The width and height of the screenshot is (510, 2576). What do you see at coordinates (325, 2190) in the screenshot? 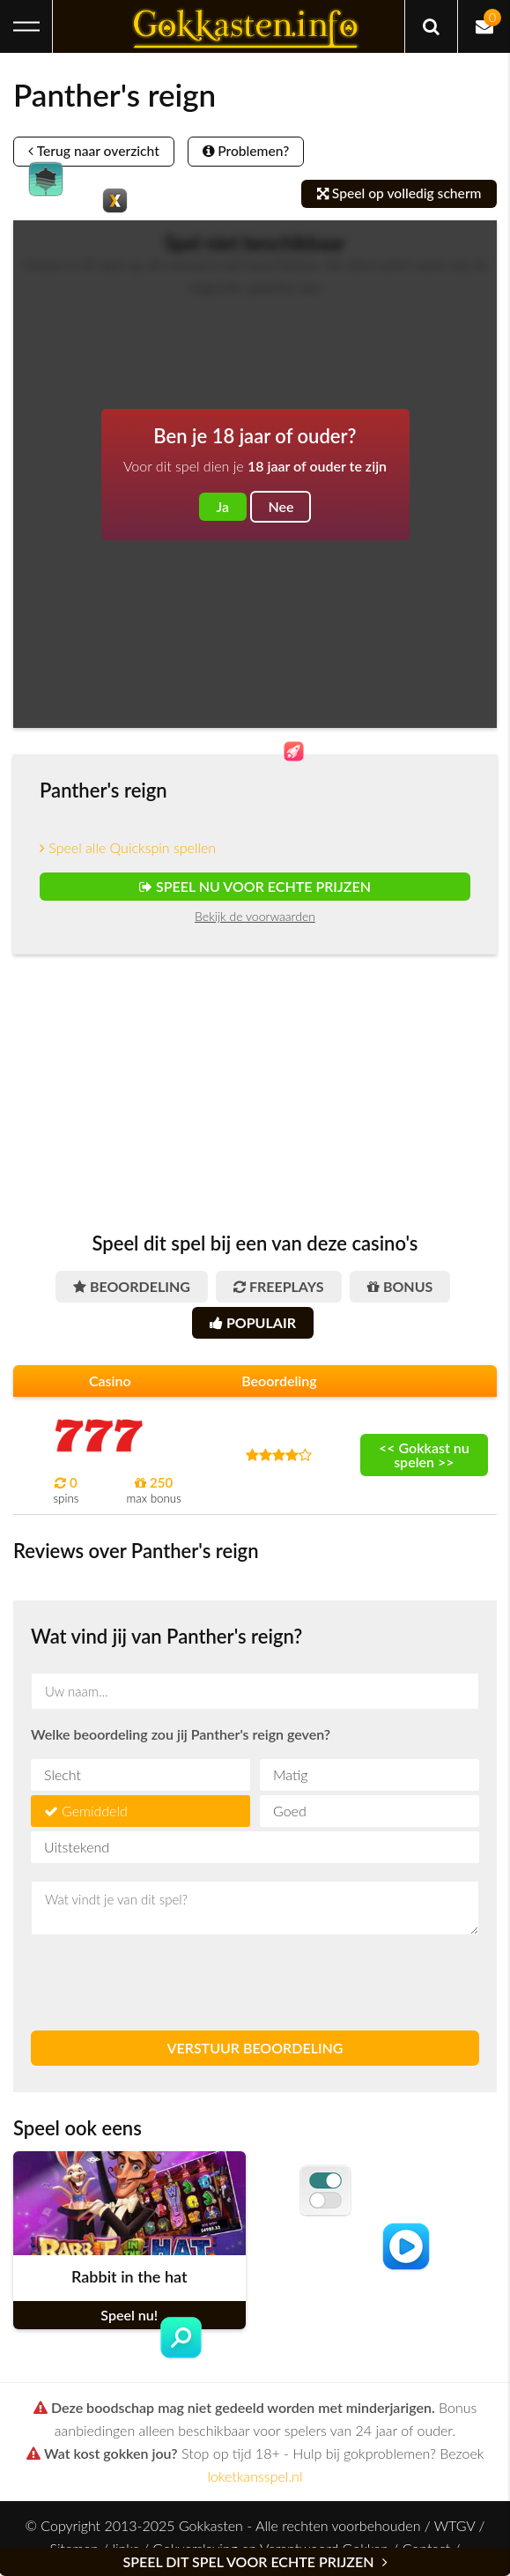
I see `open unity tweak tool settings` at bounding box center [325, 2190].